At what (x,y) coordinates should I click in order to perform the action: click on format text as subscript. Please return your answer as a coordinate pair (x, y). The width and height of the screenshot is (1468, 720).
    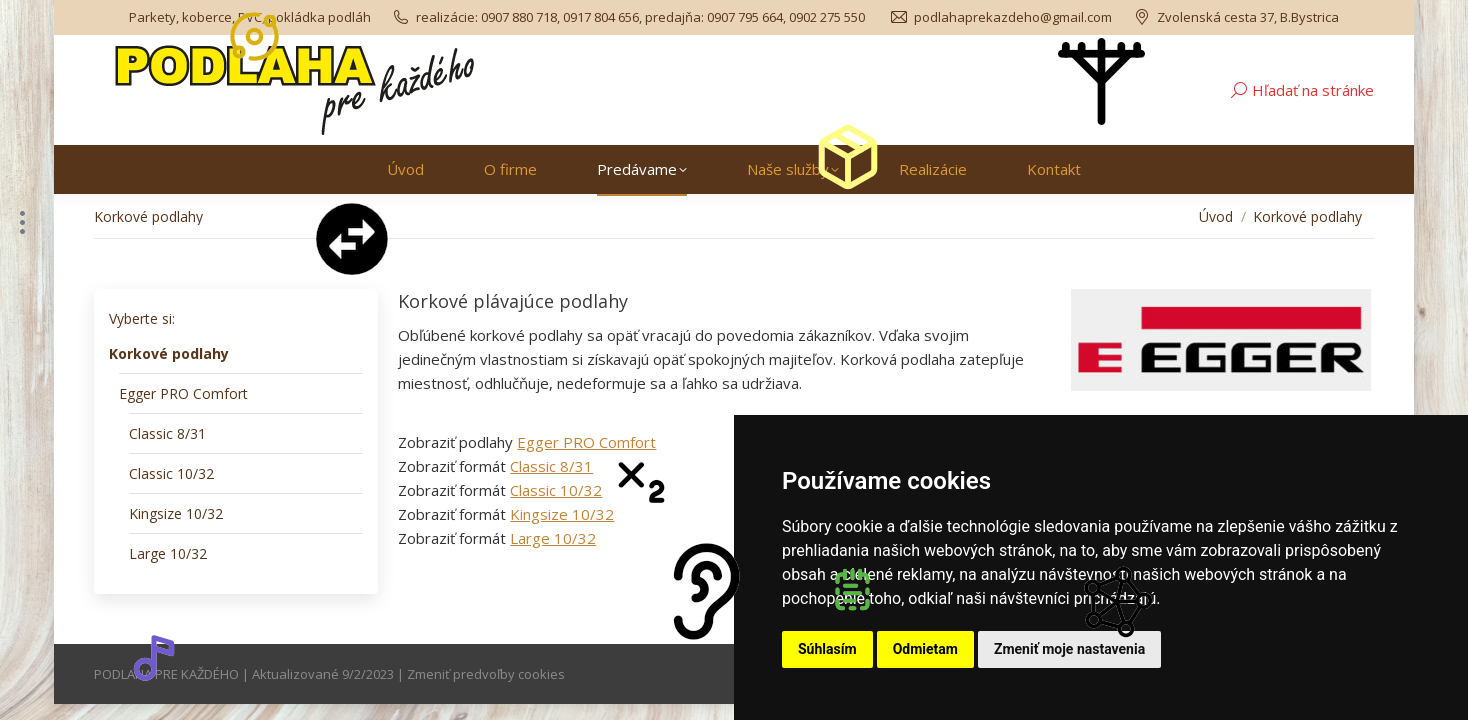
    Looking at the image, I should click on (641, 482).